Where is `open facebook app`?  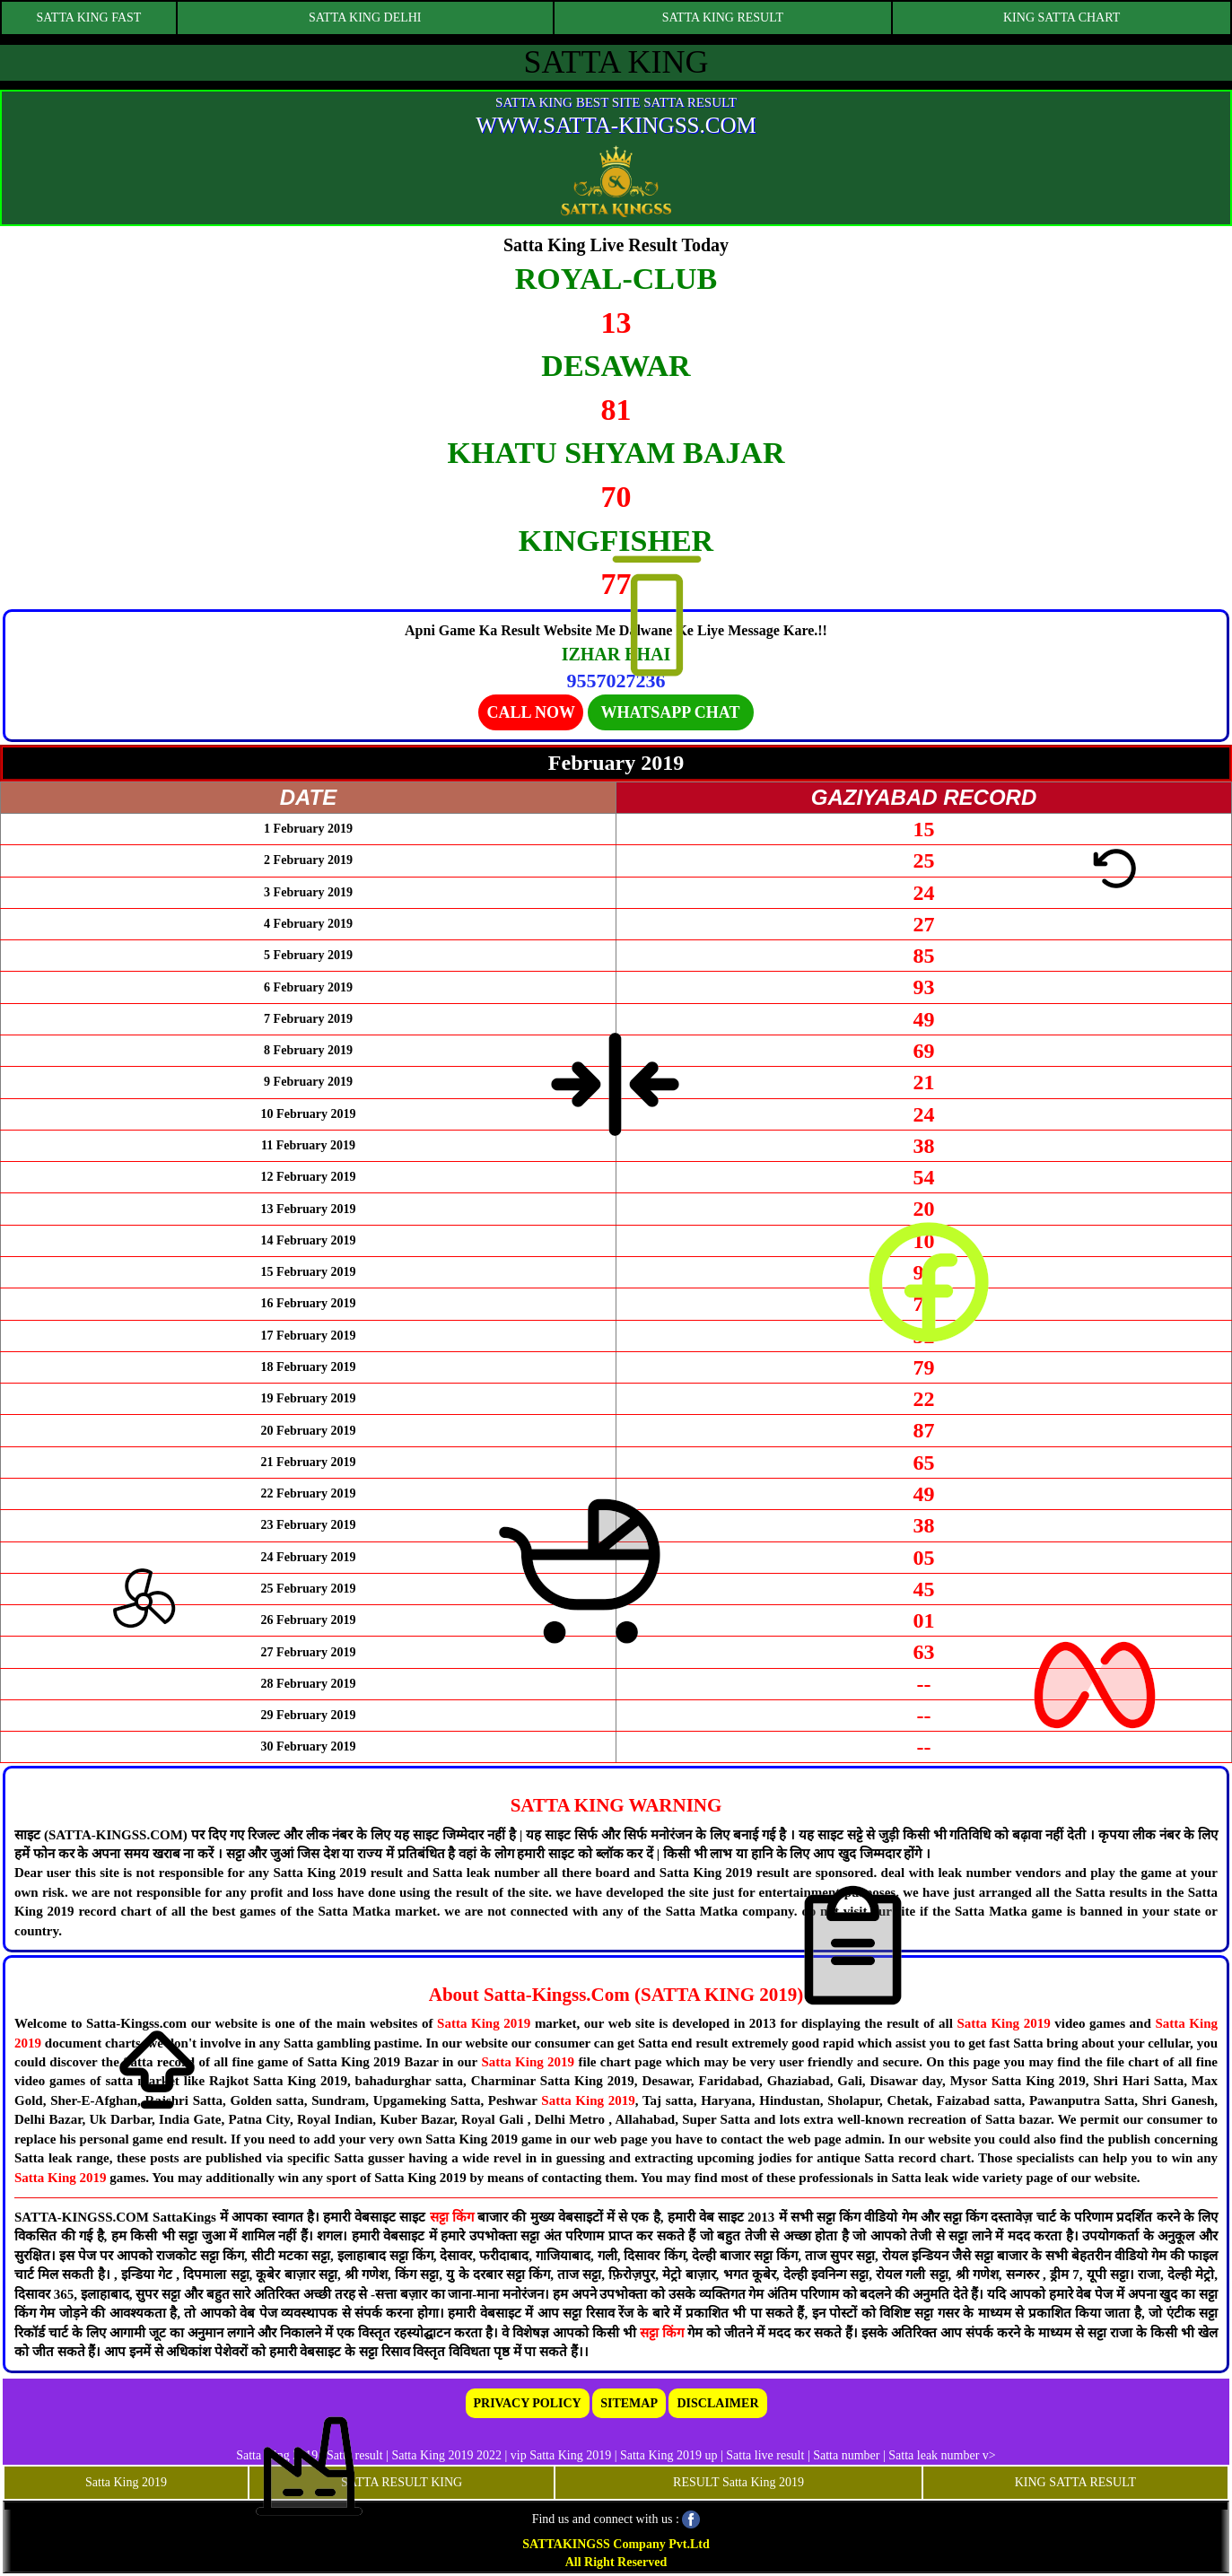 open facebook app is located at coordinates (929, 1282).